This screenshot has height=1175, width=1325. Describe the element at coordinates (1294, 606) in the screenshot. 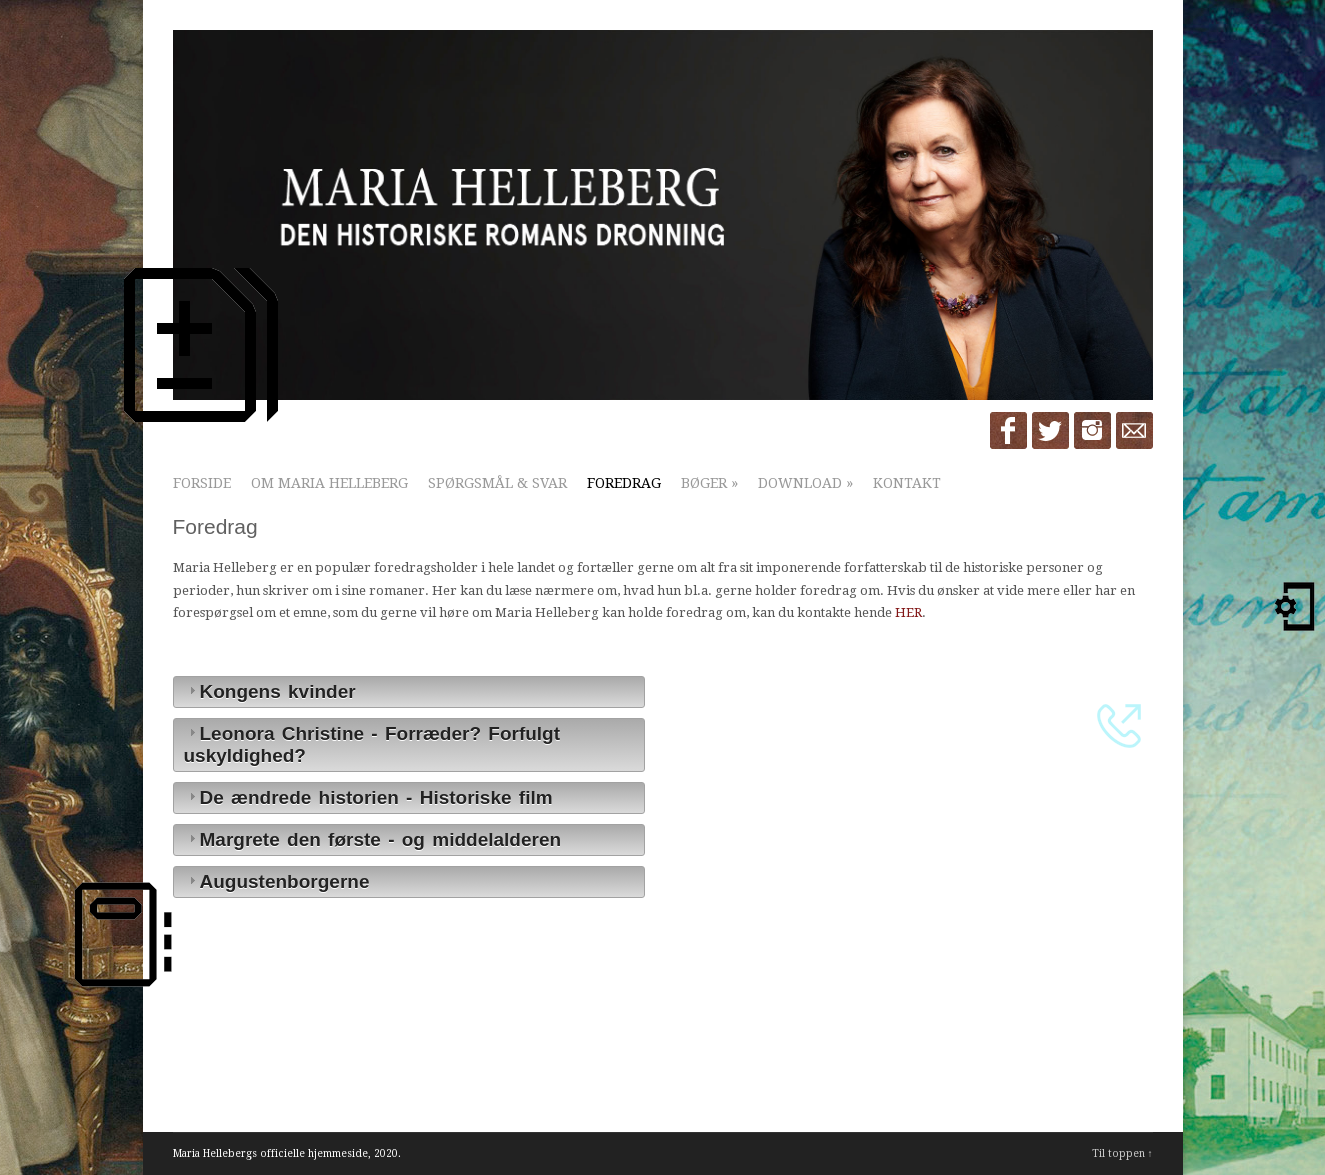

I see `configure device pairing settings` at that location.